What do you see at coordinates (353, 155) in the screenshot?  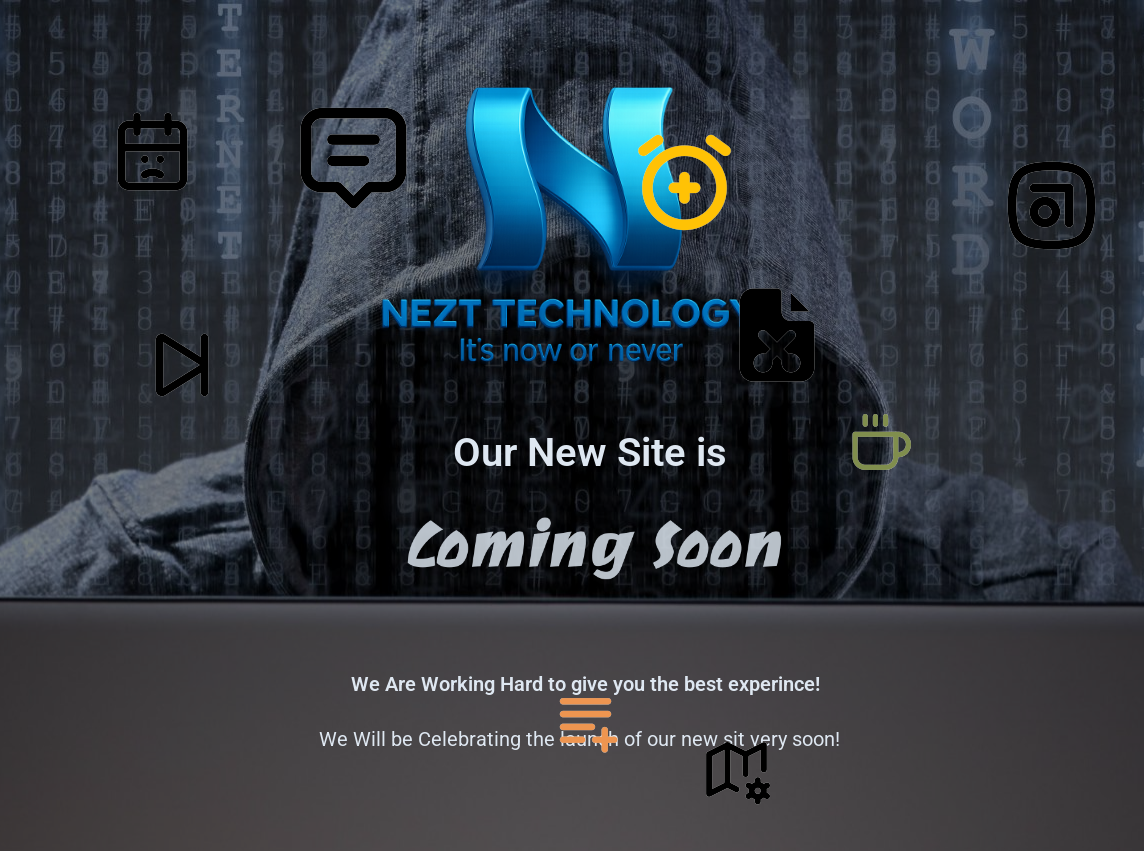 I see `open messaging or chat` at bounding box center [353, 155].